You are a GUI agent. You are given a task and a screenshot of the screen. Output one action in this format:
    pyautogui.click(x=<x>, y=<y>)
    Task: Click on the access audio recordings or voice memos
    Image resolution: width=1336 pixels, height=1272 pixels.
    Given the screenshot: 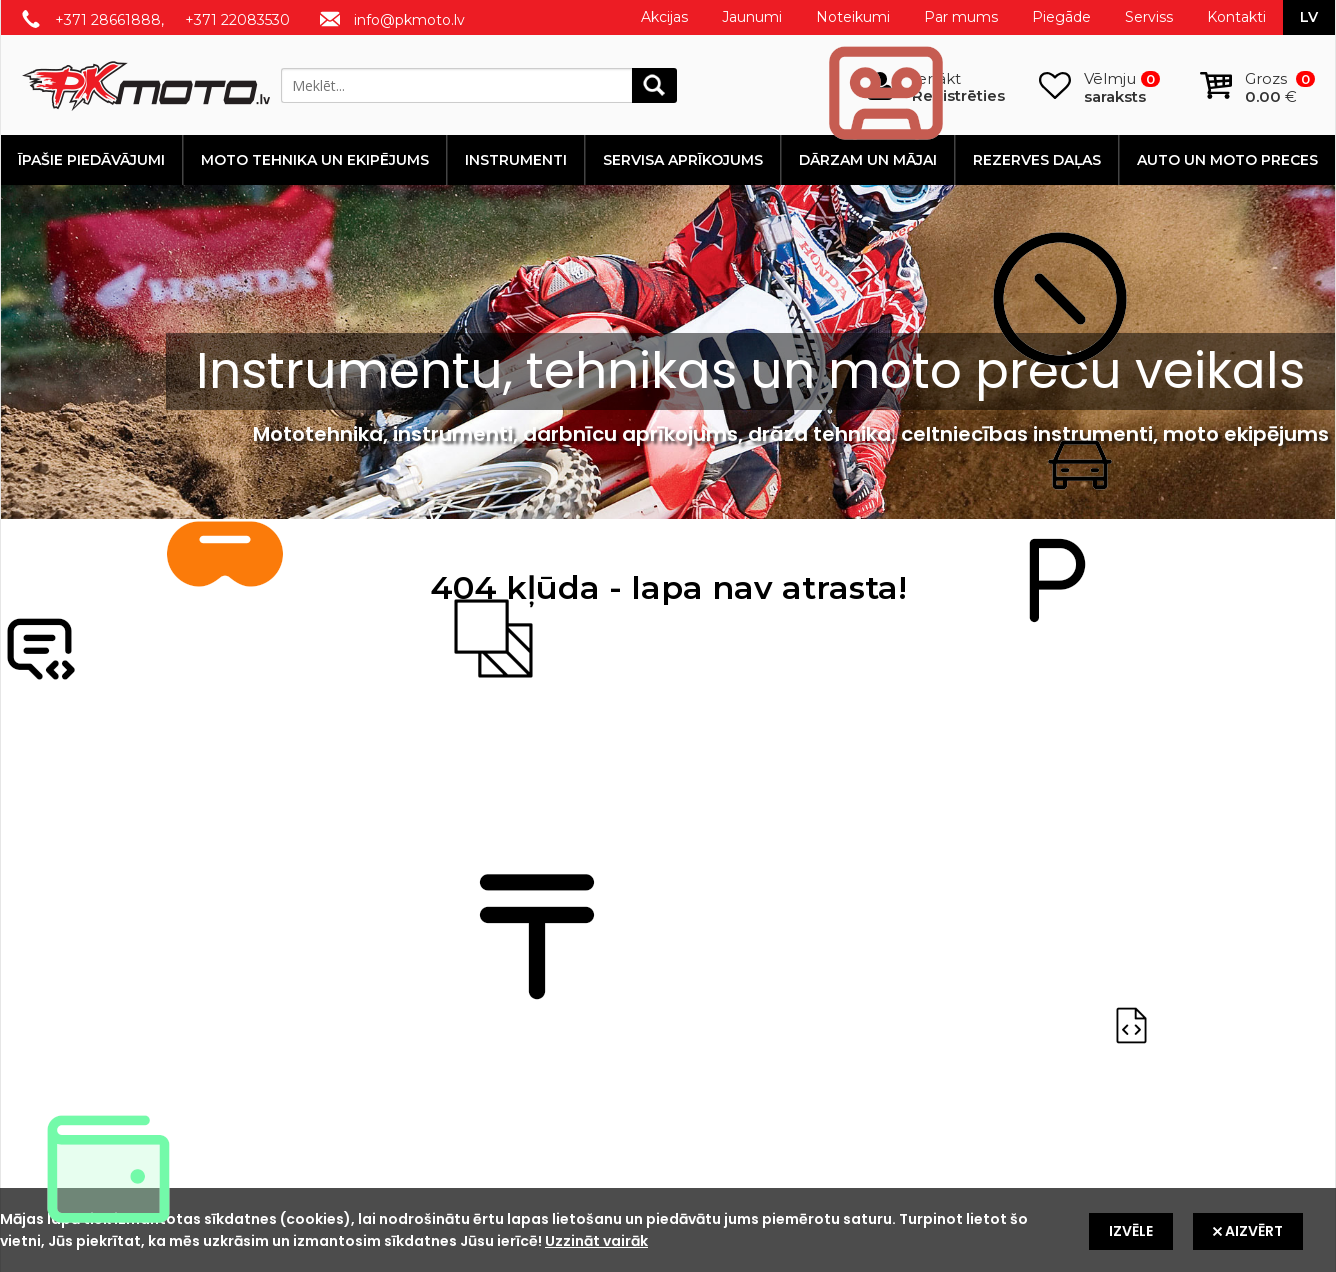 What is the action you would take?
    pyautogui.click(x=886, y=93)
    